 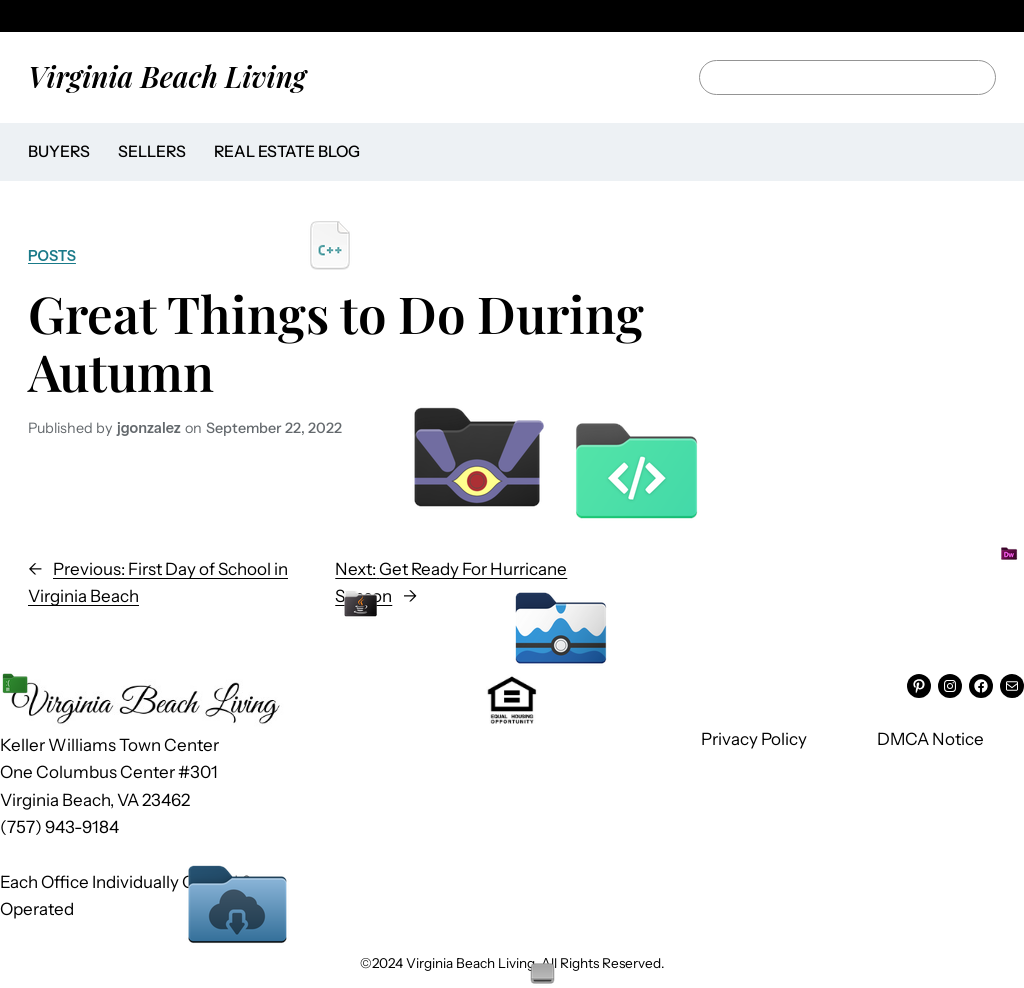 What do you see at coordinates (476, 460) in the screenshot?
I see `open folder containing Pokémon-style game files` at bounding box center [476, 460].